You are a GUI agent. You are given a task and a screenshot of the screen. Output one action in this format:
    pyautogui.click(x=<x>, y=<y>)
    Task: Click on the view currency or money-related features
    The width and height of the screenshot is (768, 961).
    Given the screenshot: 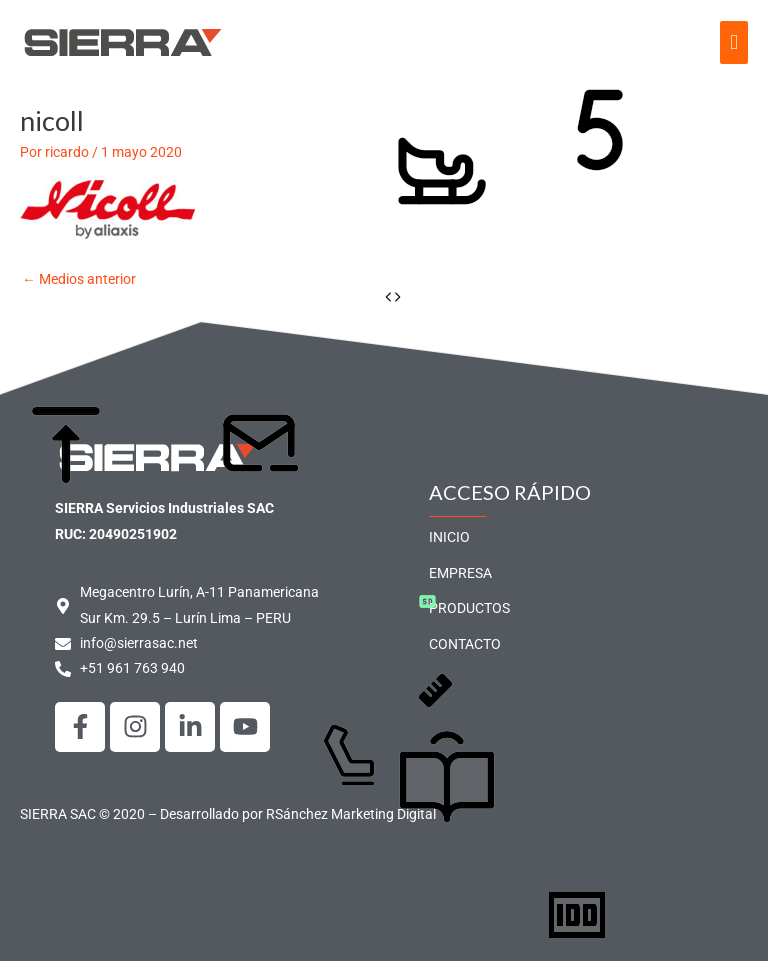 What is the action you would take?
    pyautogui.click(x=577, y=915)
    